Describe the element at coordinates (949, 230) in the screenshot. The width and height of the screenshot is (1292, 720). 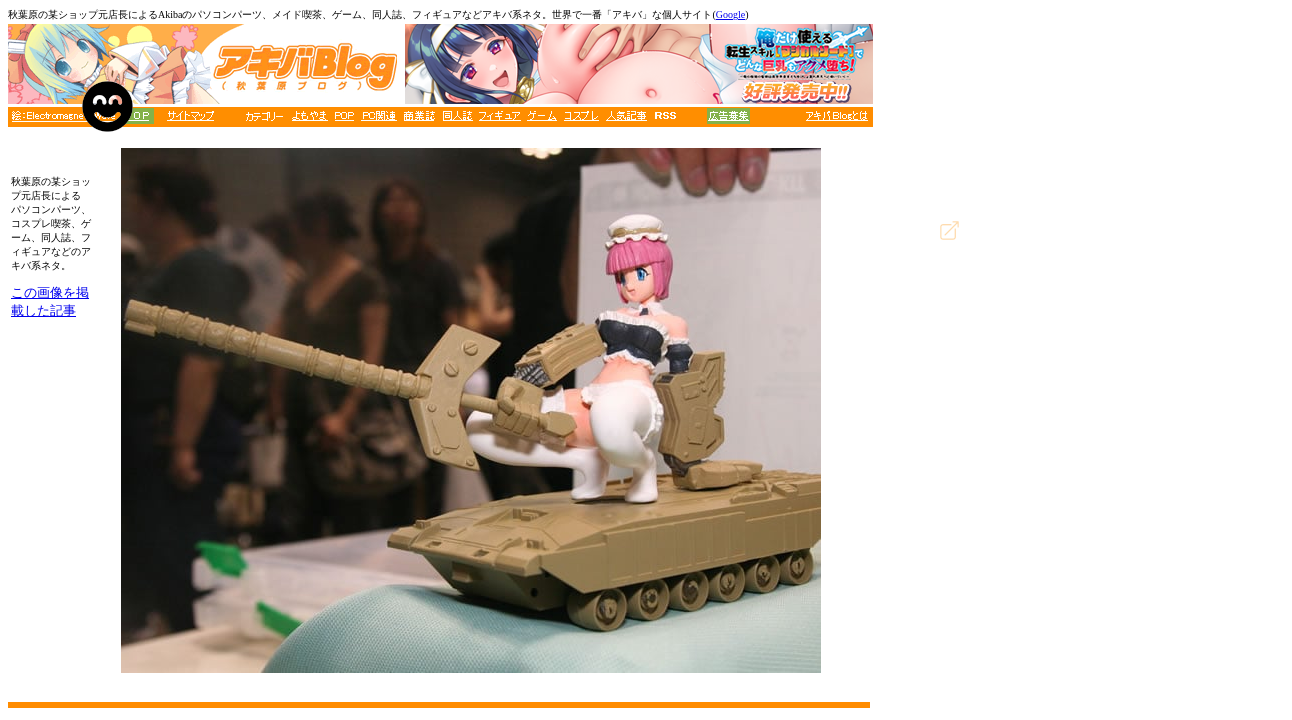
I see `open link in a new tab or window` at that location.